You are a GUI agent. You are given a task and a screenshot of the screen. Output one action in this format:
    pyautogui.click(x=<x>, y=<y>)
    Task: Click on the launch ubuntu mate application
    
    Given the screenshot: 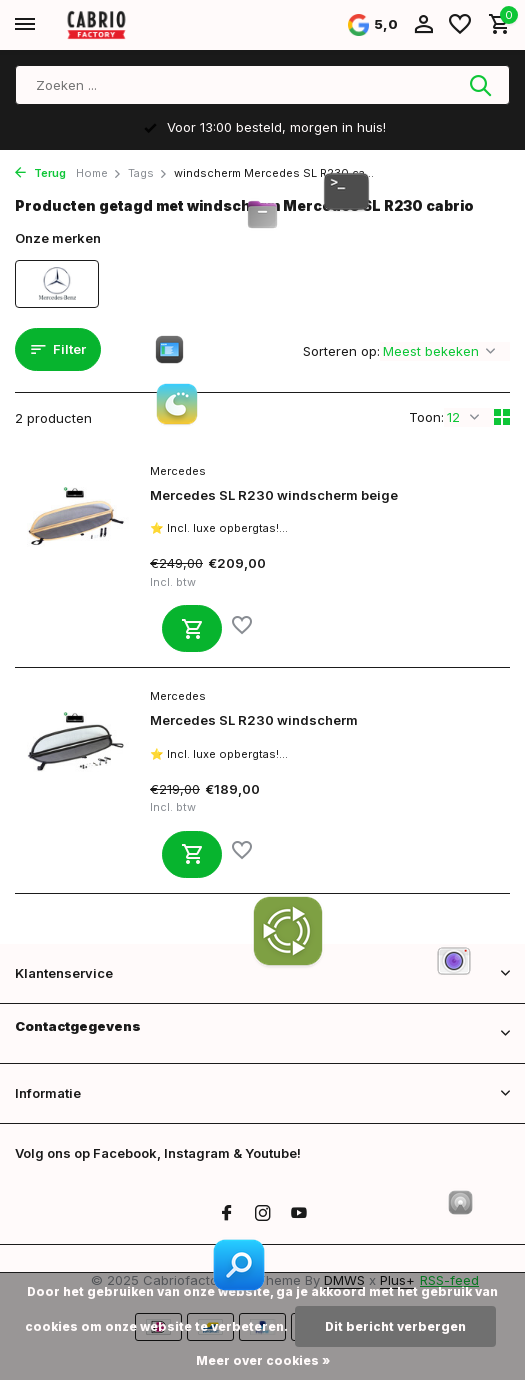 What is the action you would take?
    pyautogui.click(x=288, y=931)
    